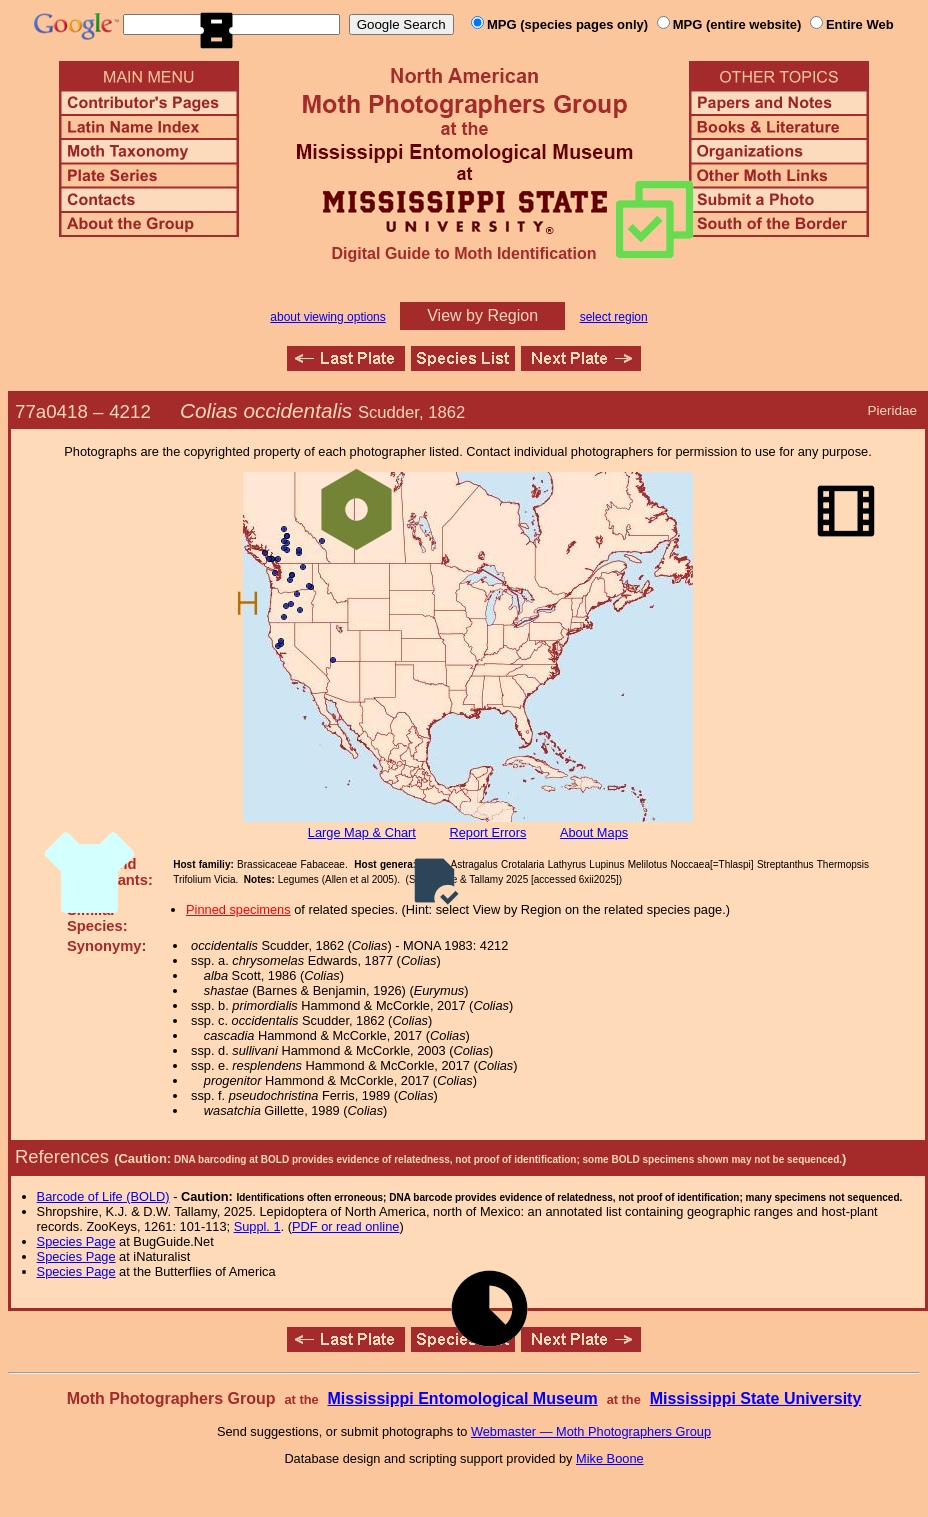 This screenshot has width=928, height=1517. What do you see at coordinates (216, 30) in the screenshot?
I see `apply a coupon or discount code` at bounding box center [216, 30].